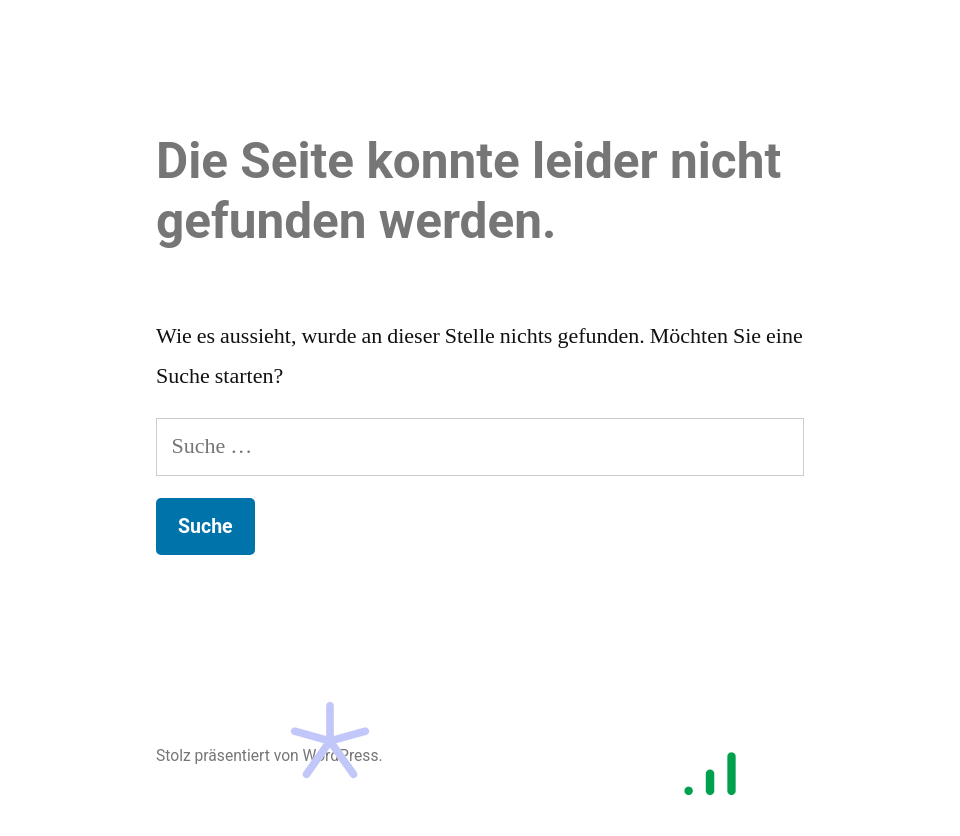  Describe the element at coordinates (731, 756) in the screenshot. I see `indicates medium signal strength` at that location.